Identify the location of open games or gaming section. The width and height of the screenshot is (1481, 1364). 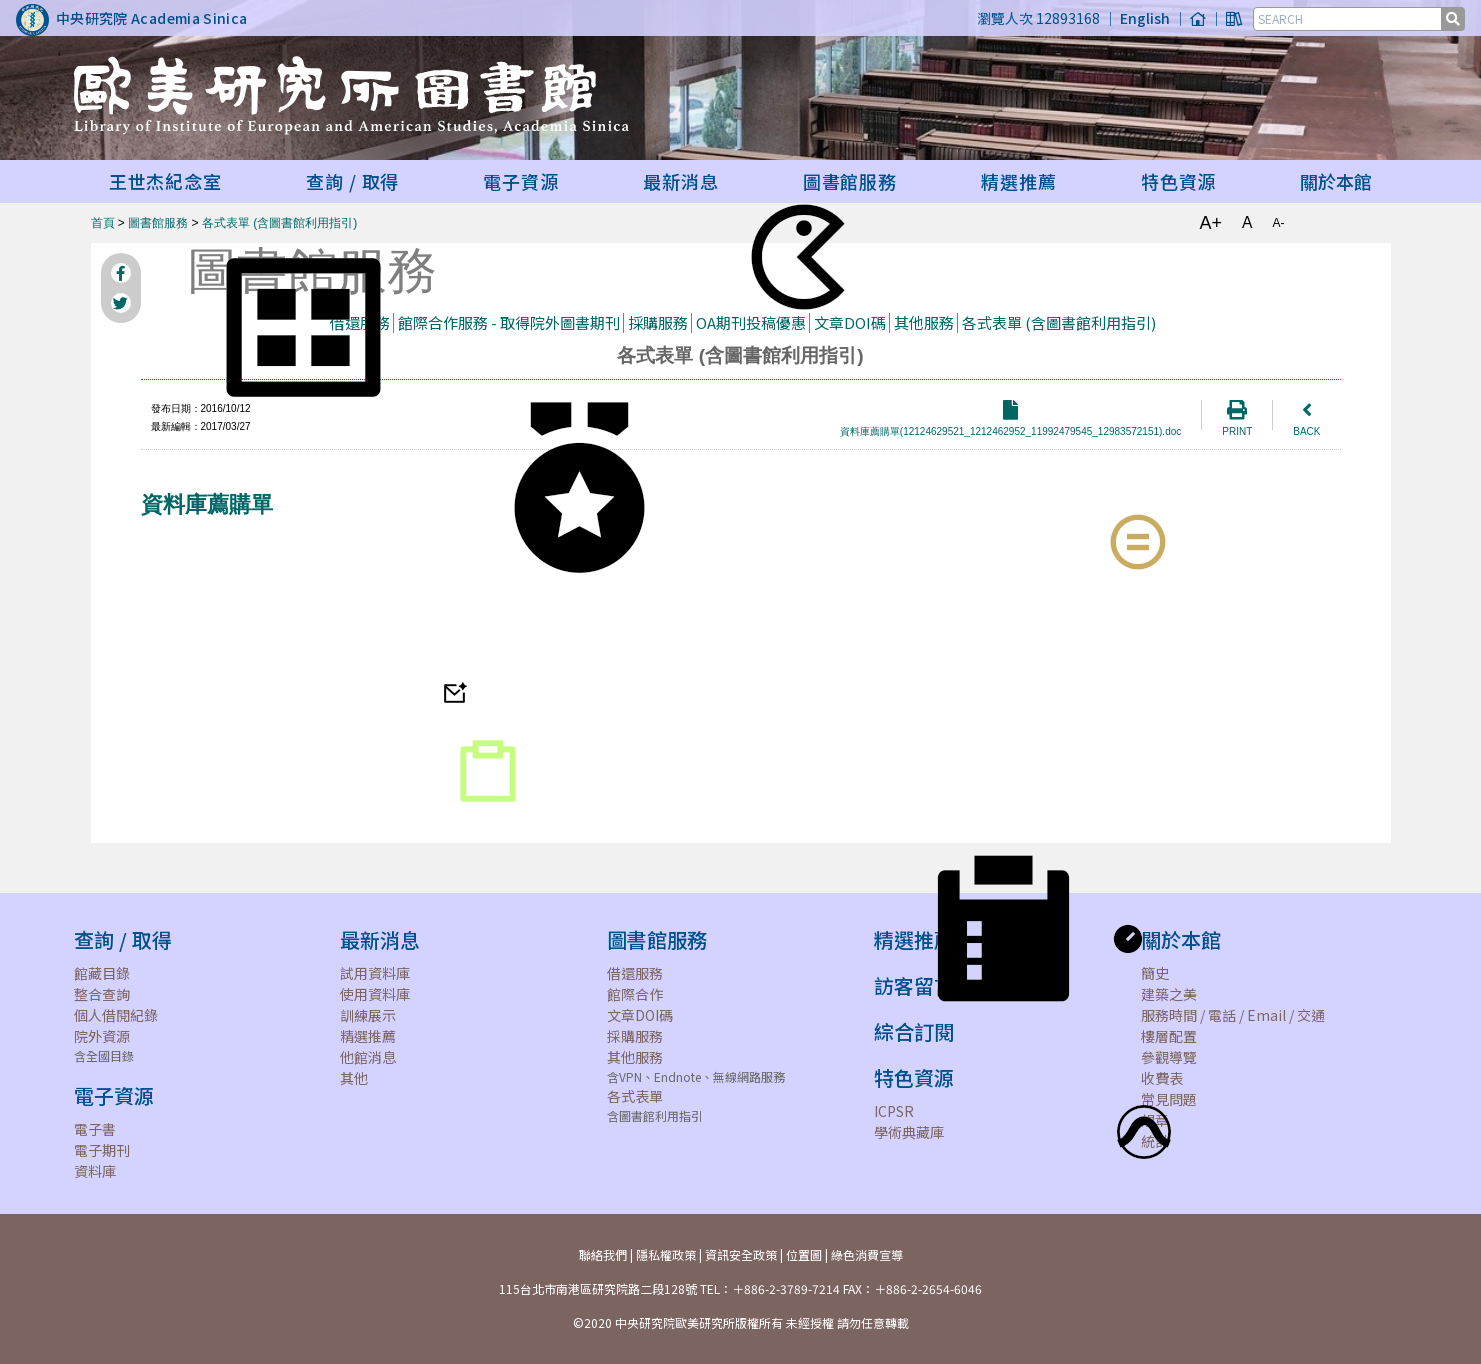
(804, 257).